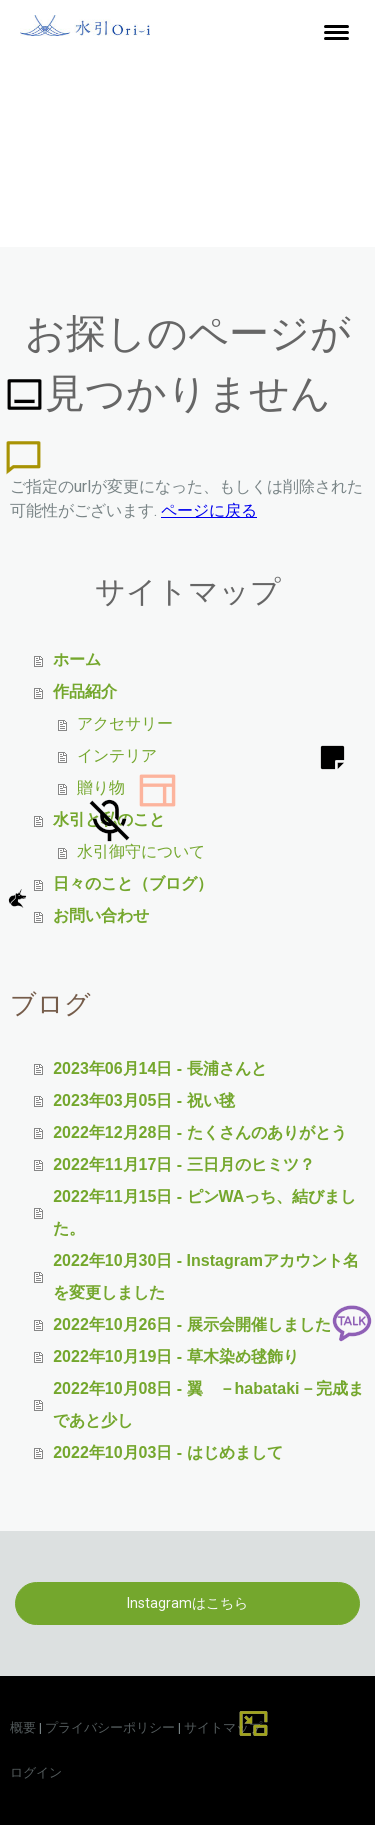 The width and height of the screenshot is (375, 1825). Describe the element at coordinates (332, 757) in the screenshot. I see `create a new sticky note` at that location.